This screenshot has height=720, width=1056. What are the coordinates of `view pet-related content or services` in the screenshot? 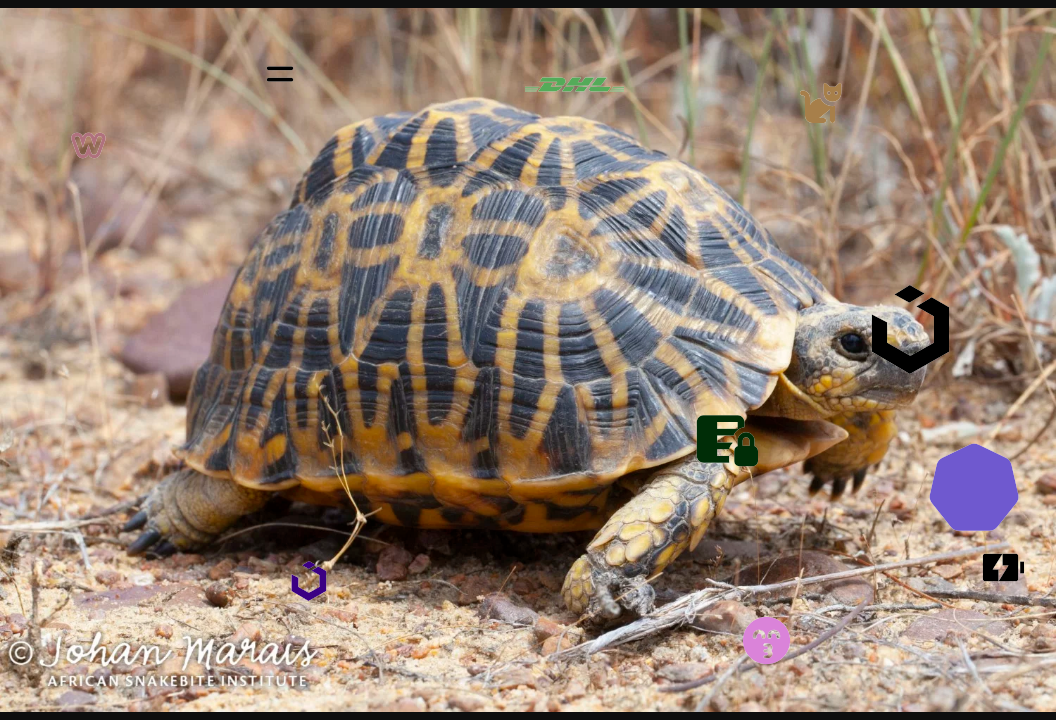 It's located at (820, 103).